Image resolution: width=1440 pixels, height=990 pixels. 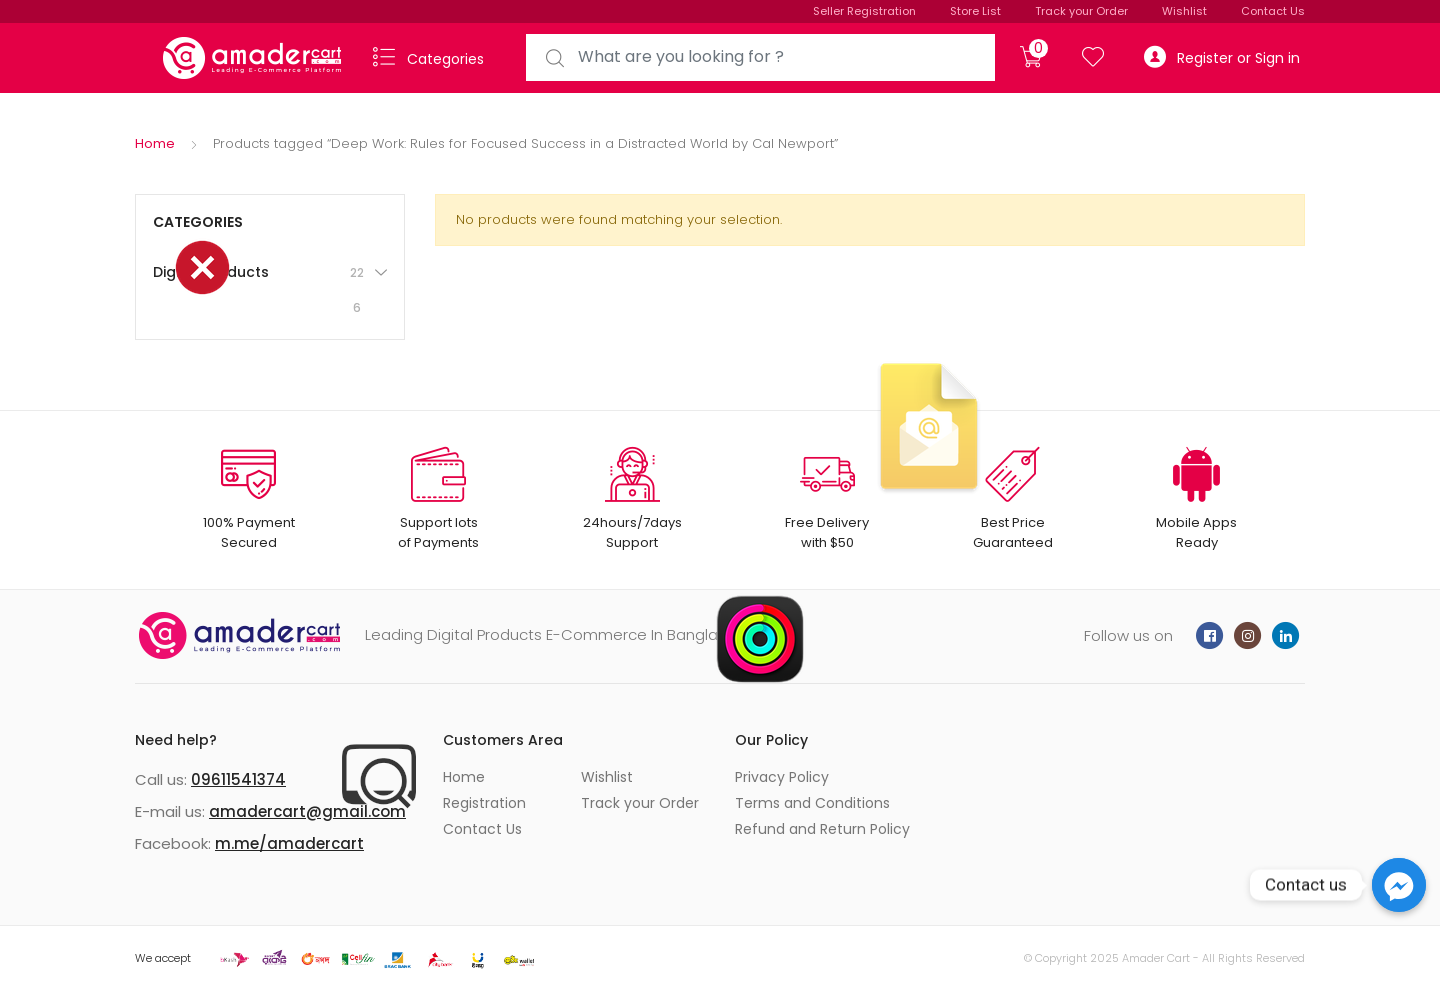 I want to click on mbox email archive file, so click(x=929, y=426).